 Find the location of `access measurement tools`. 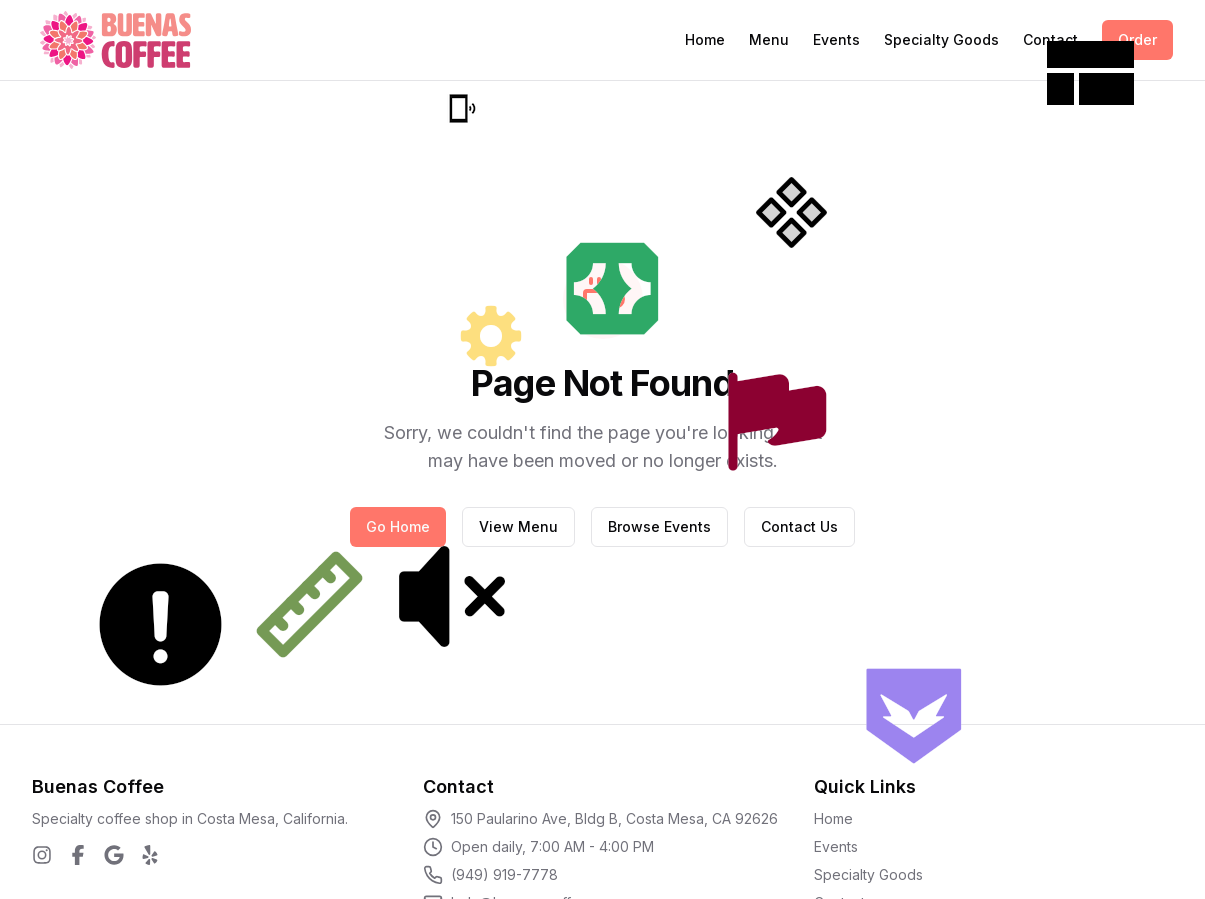

access measurement tools is located at coordinates (309, 604).